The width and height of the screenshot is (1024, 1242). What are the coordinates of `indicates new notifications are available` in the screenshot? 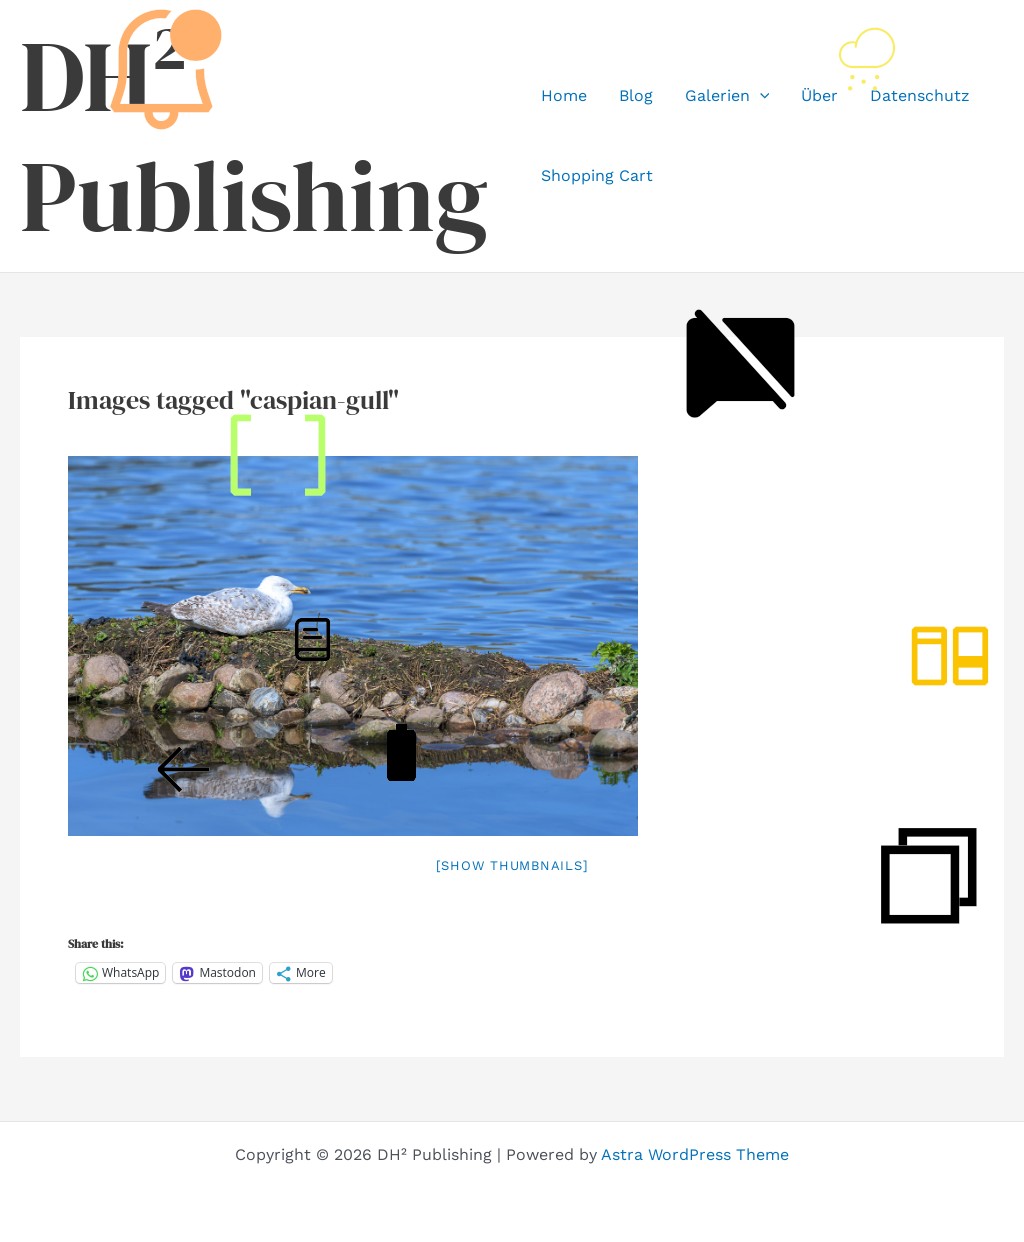 It's located at (161, 69).